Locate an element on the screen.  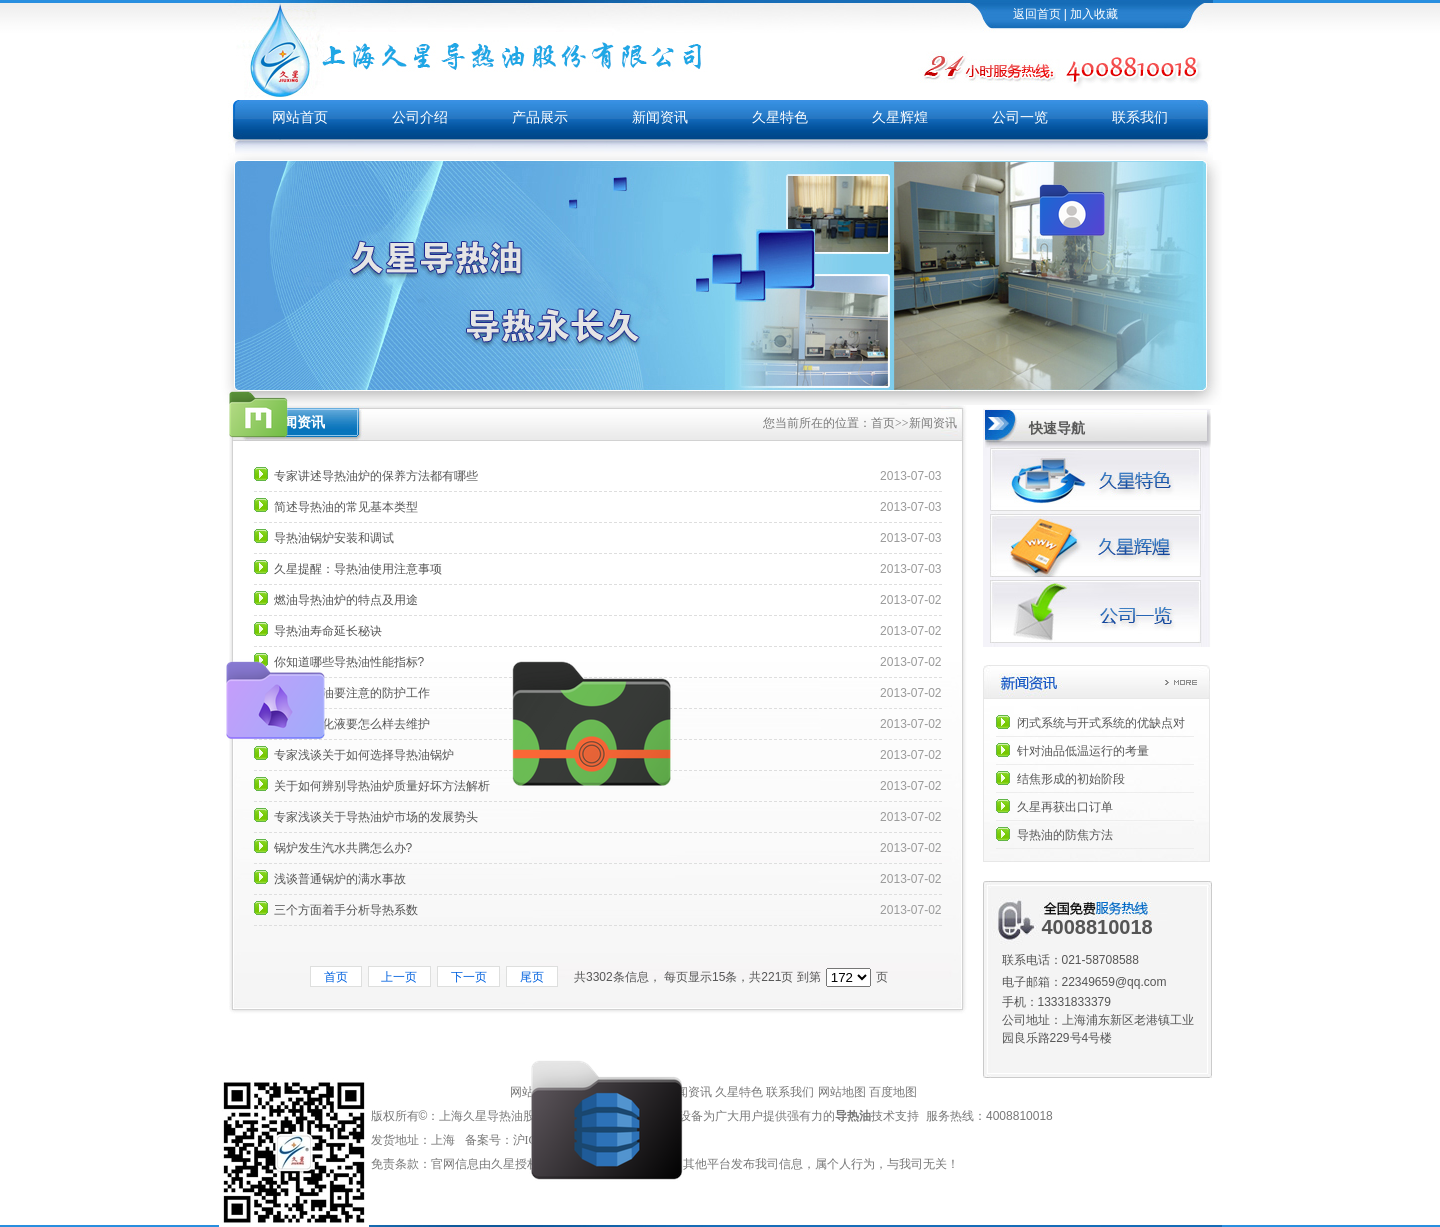
open dynamodb database files folder is located at coordinates (606, 1124).